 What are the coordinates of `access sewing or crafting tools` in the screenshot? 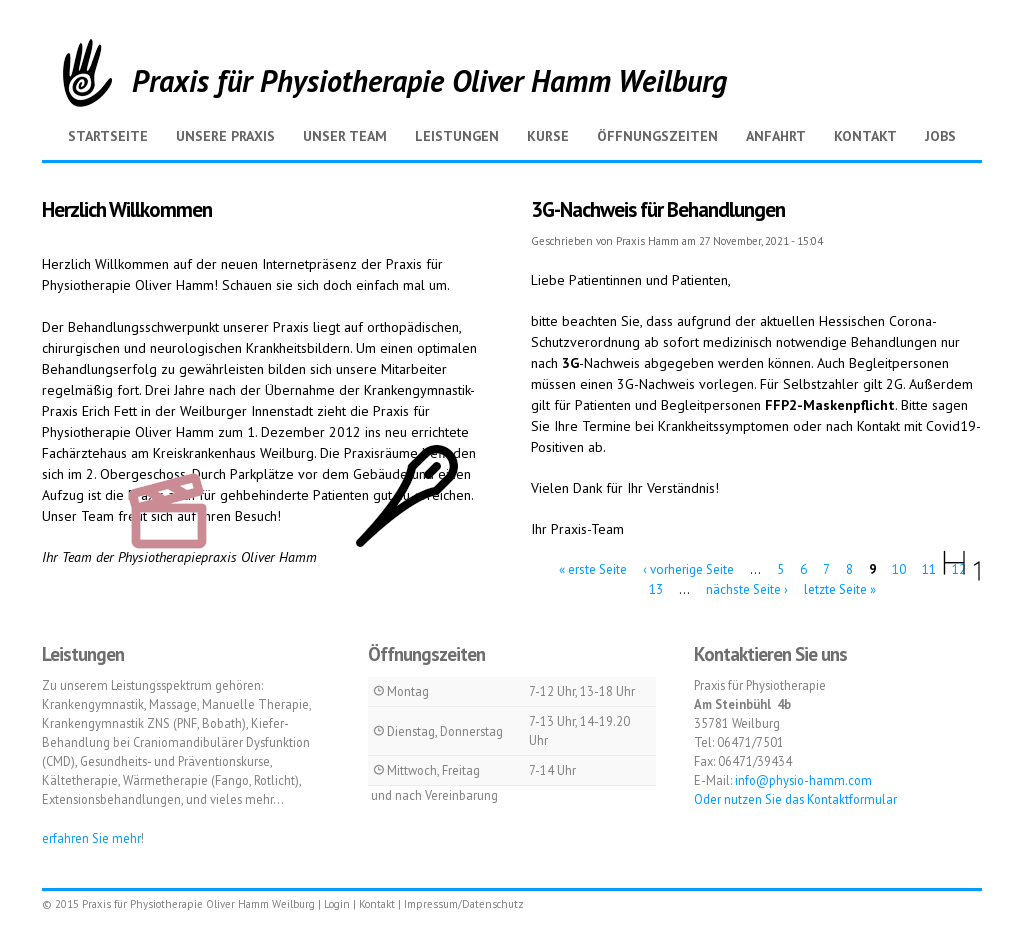 It's located at (407, 496).